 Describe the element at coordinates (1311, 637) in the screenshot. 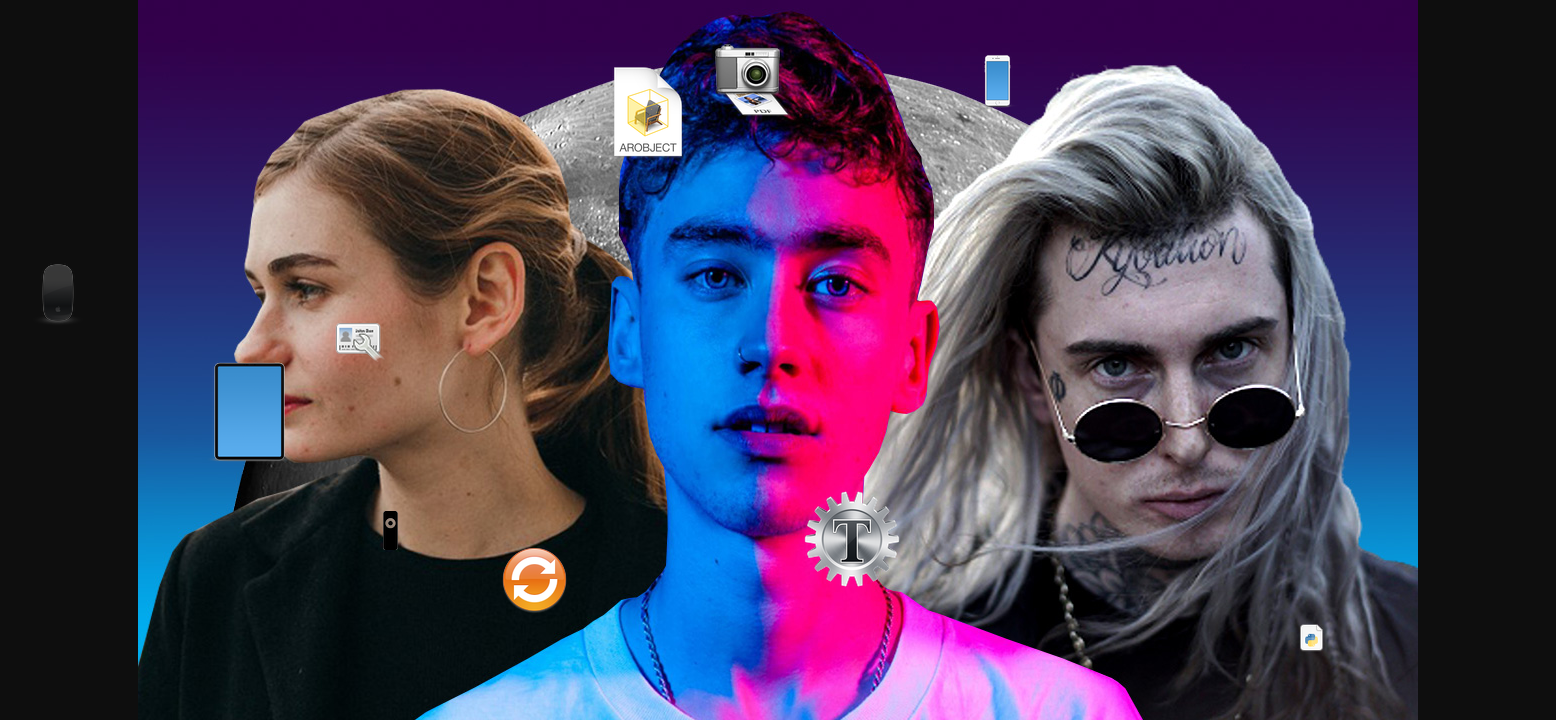

I see `a python script or source file` at that location.